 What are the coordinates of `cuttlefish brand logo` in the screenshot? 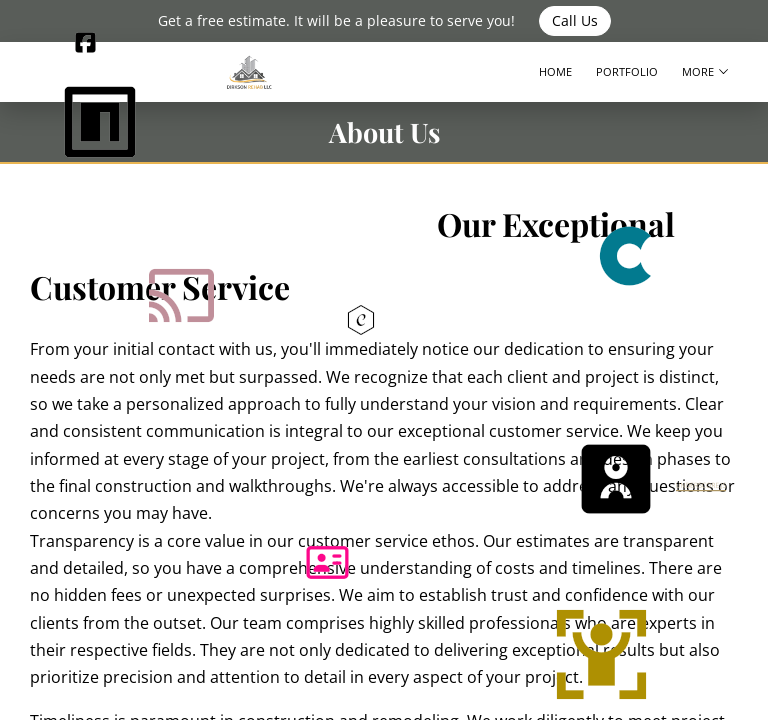 It's located at (626, 256).